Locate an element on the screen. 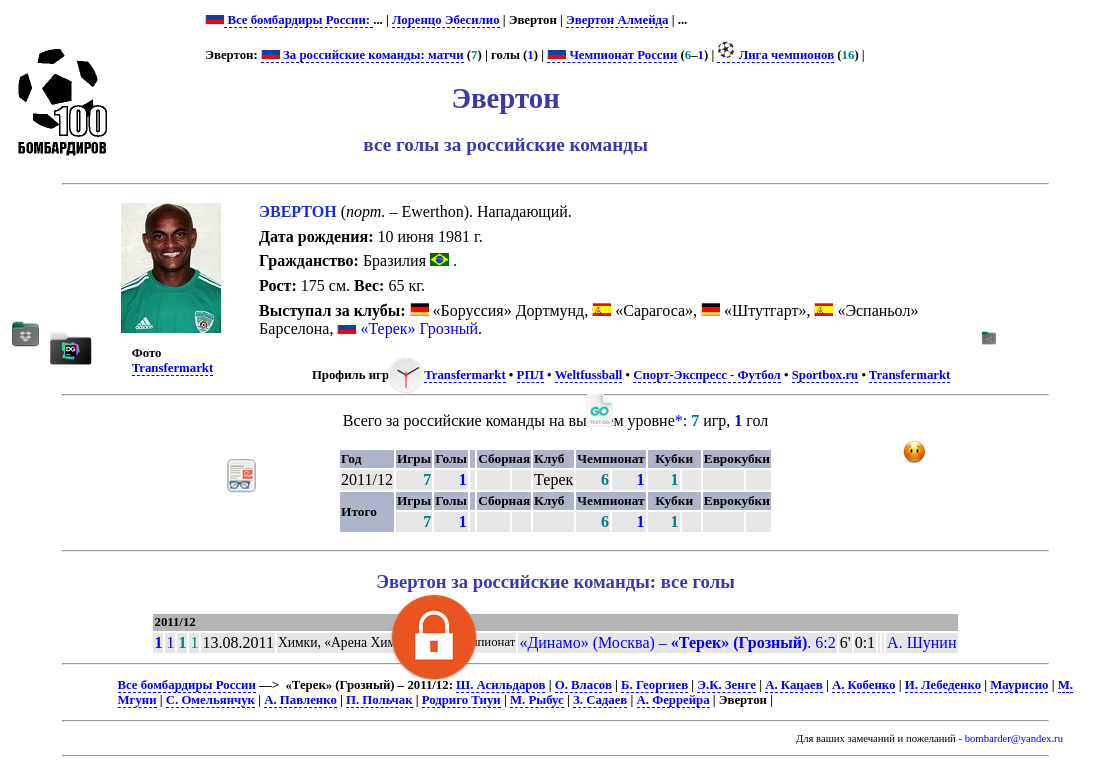 The image size is (1111, 765). lock screen brightness at current level is located at coordinates (434, 637).